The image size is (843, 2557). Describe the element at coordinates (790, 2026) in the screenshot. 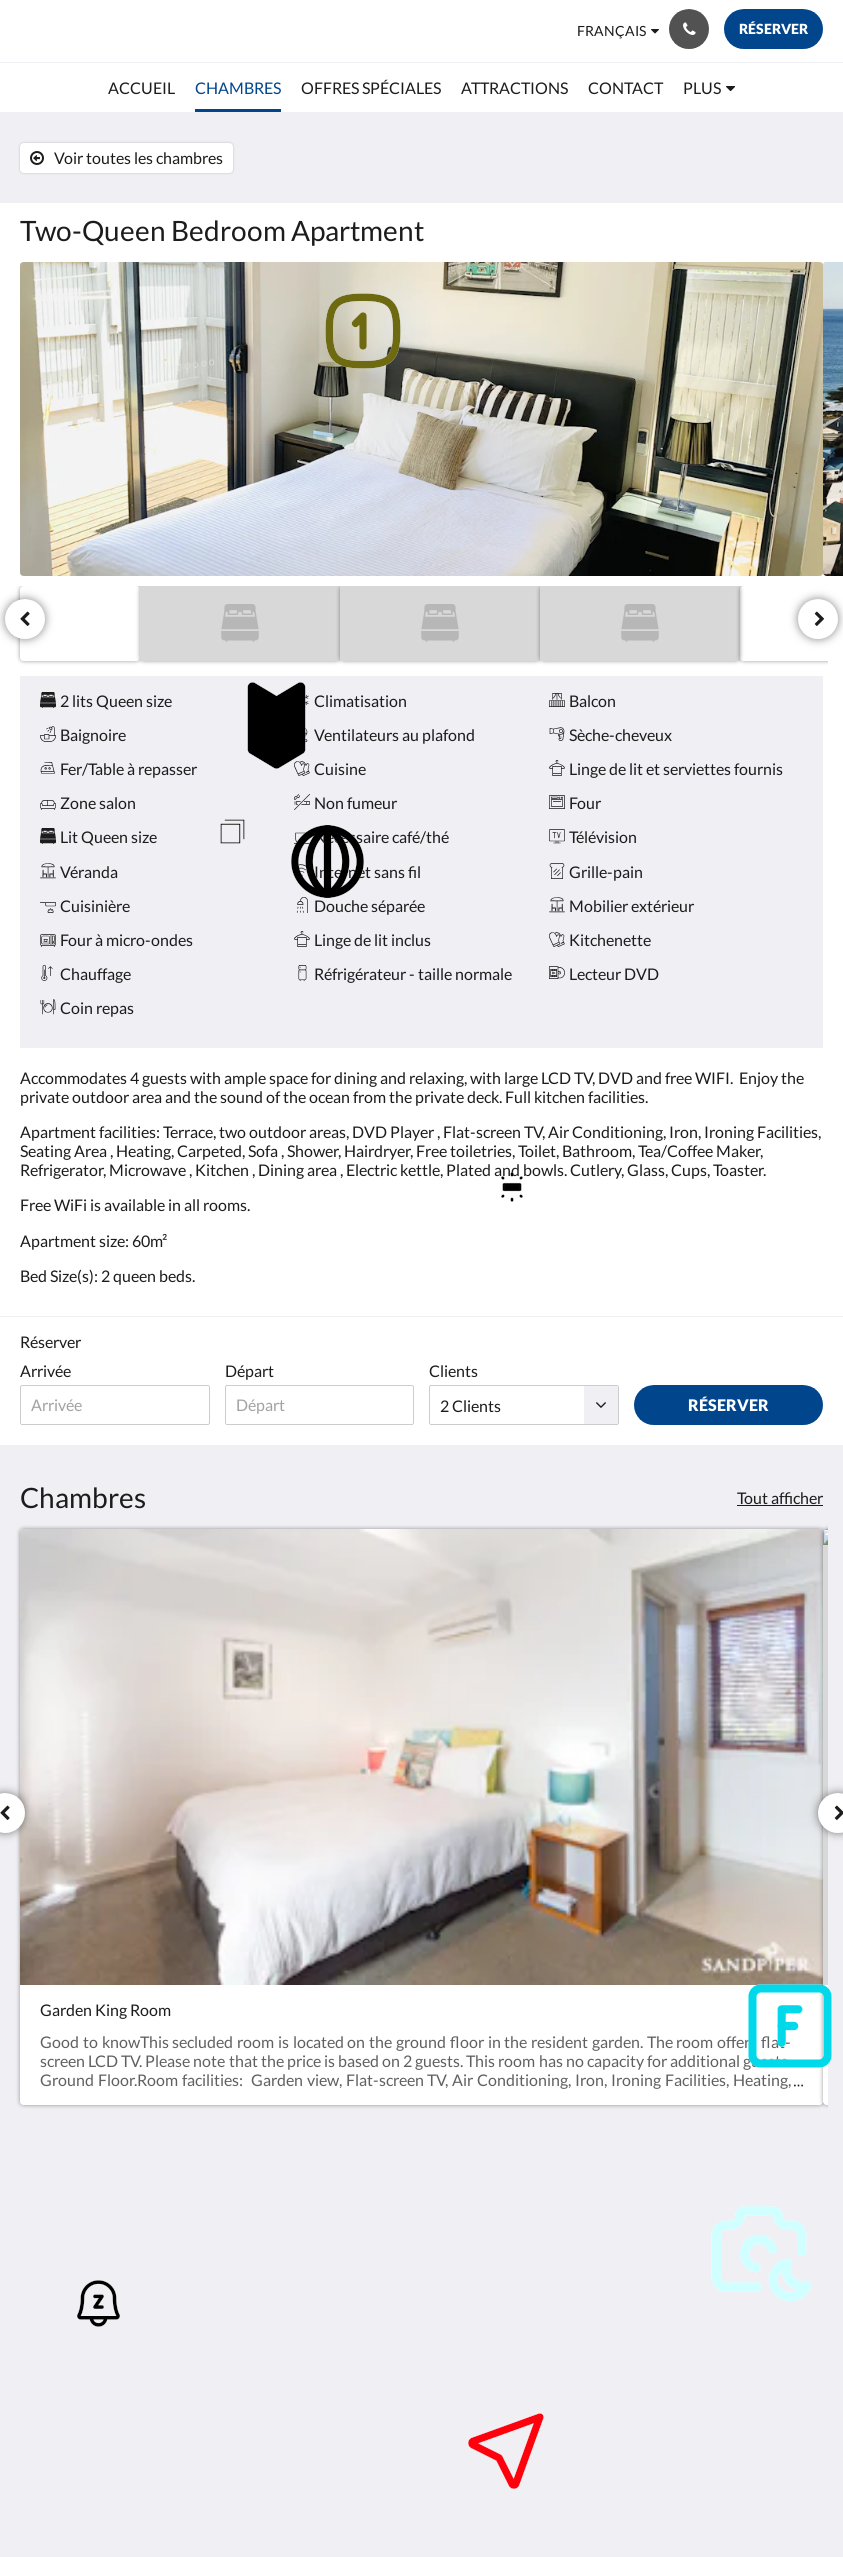

I see `facebook app or social media shortcut` at that location.